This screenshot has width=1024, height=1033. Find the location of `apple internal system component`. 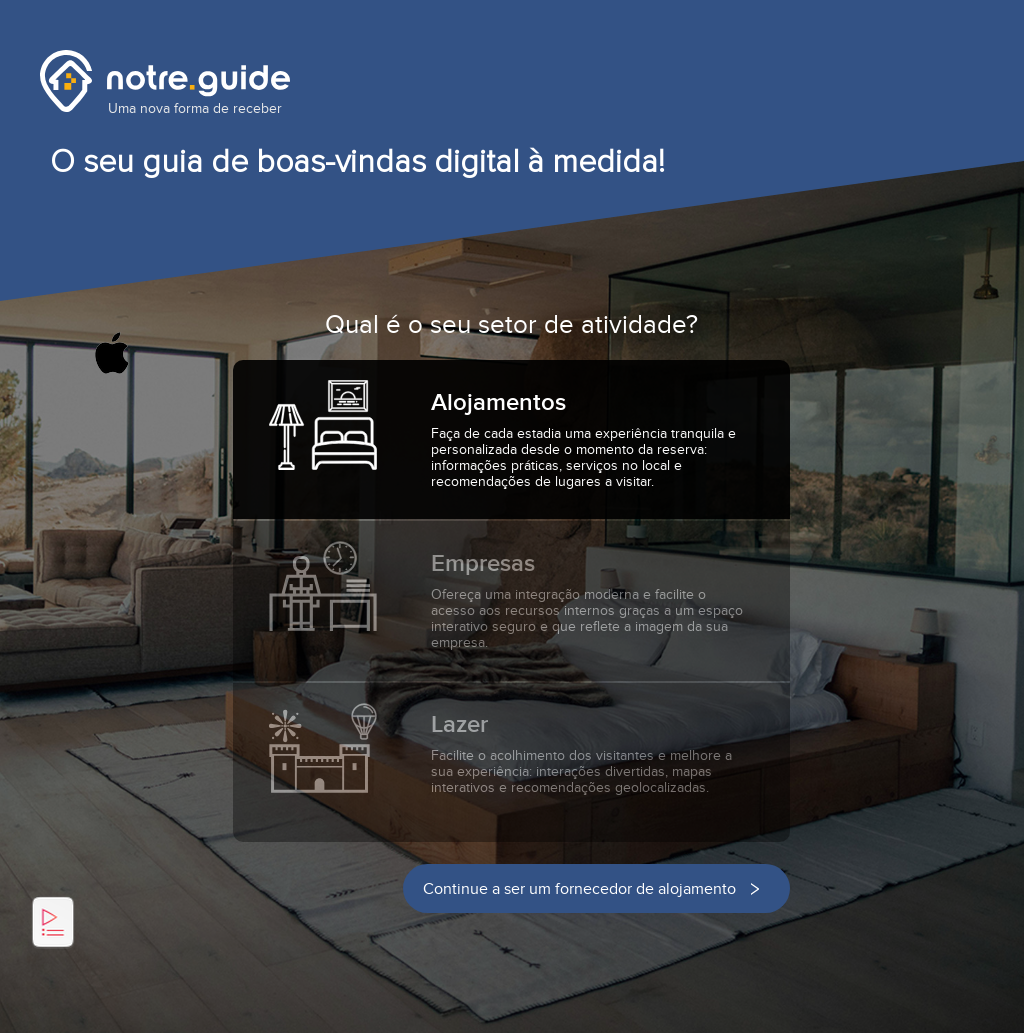

apple internal system component is located at coordinates (112, 353).